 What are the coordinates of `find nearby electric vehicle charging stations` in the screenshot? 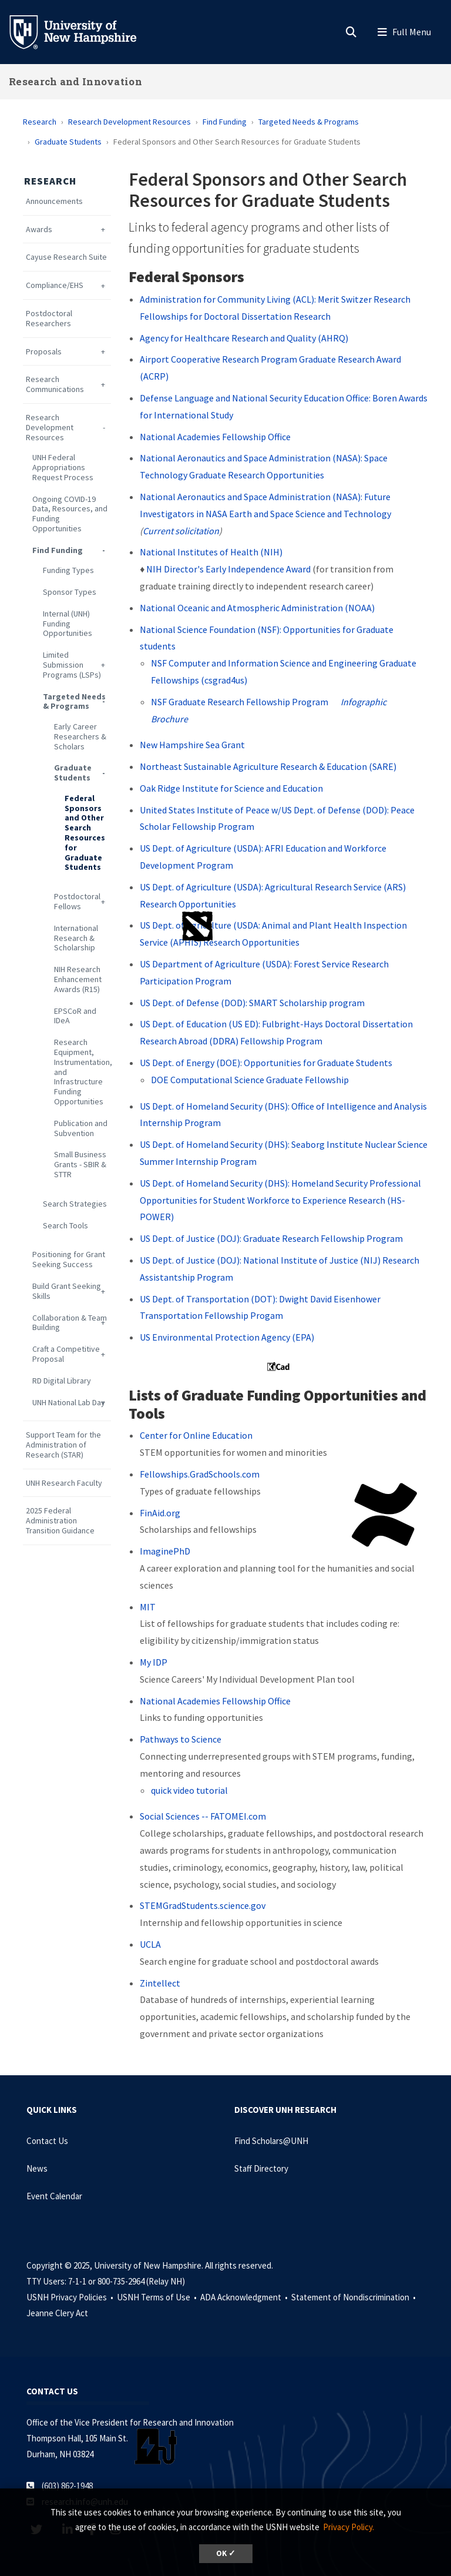 It's located at (154, 2446).